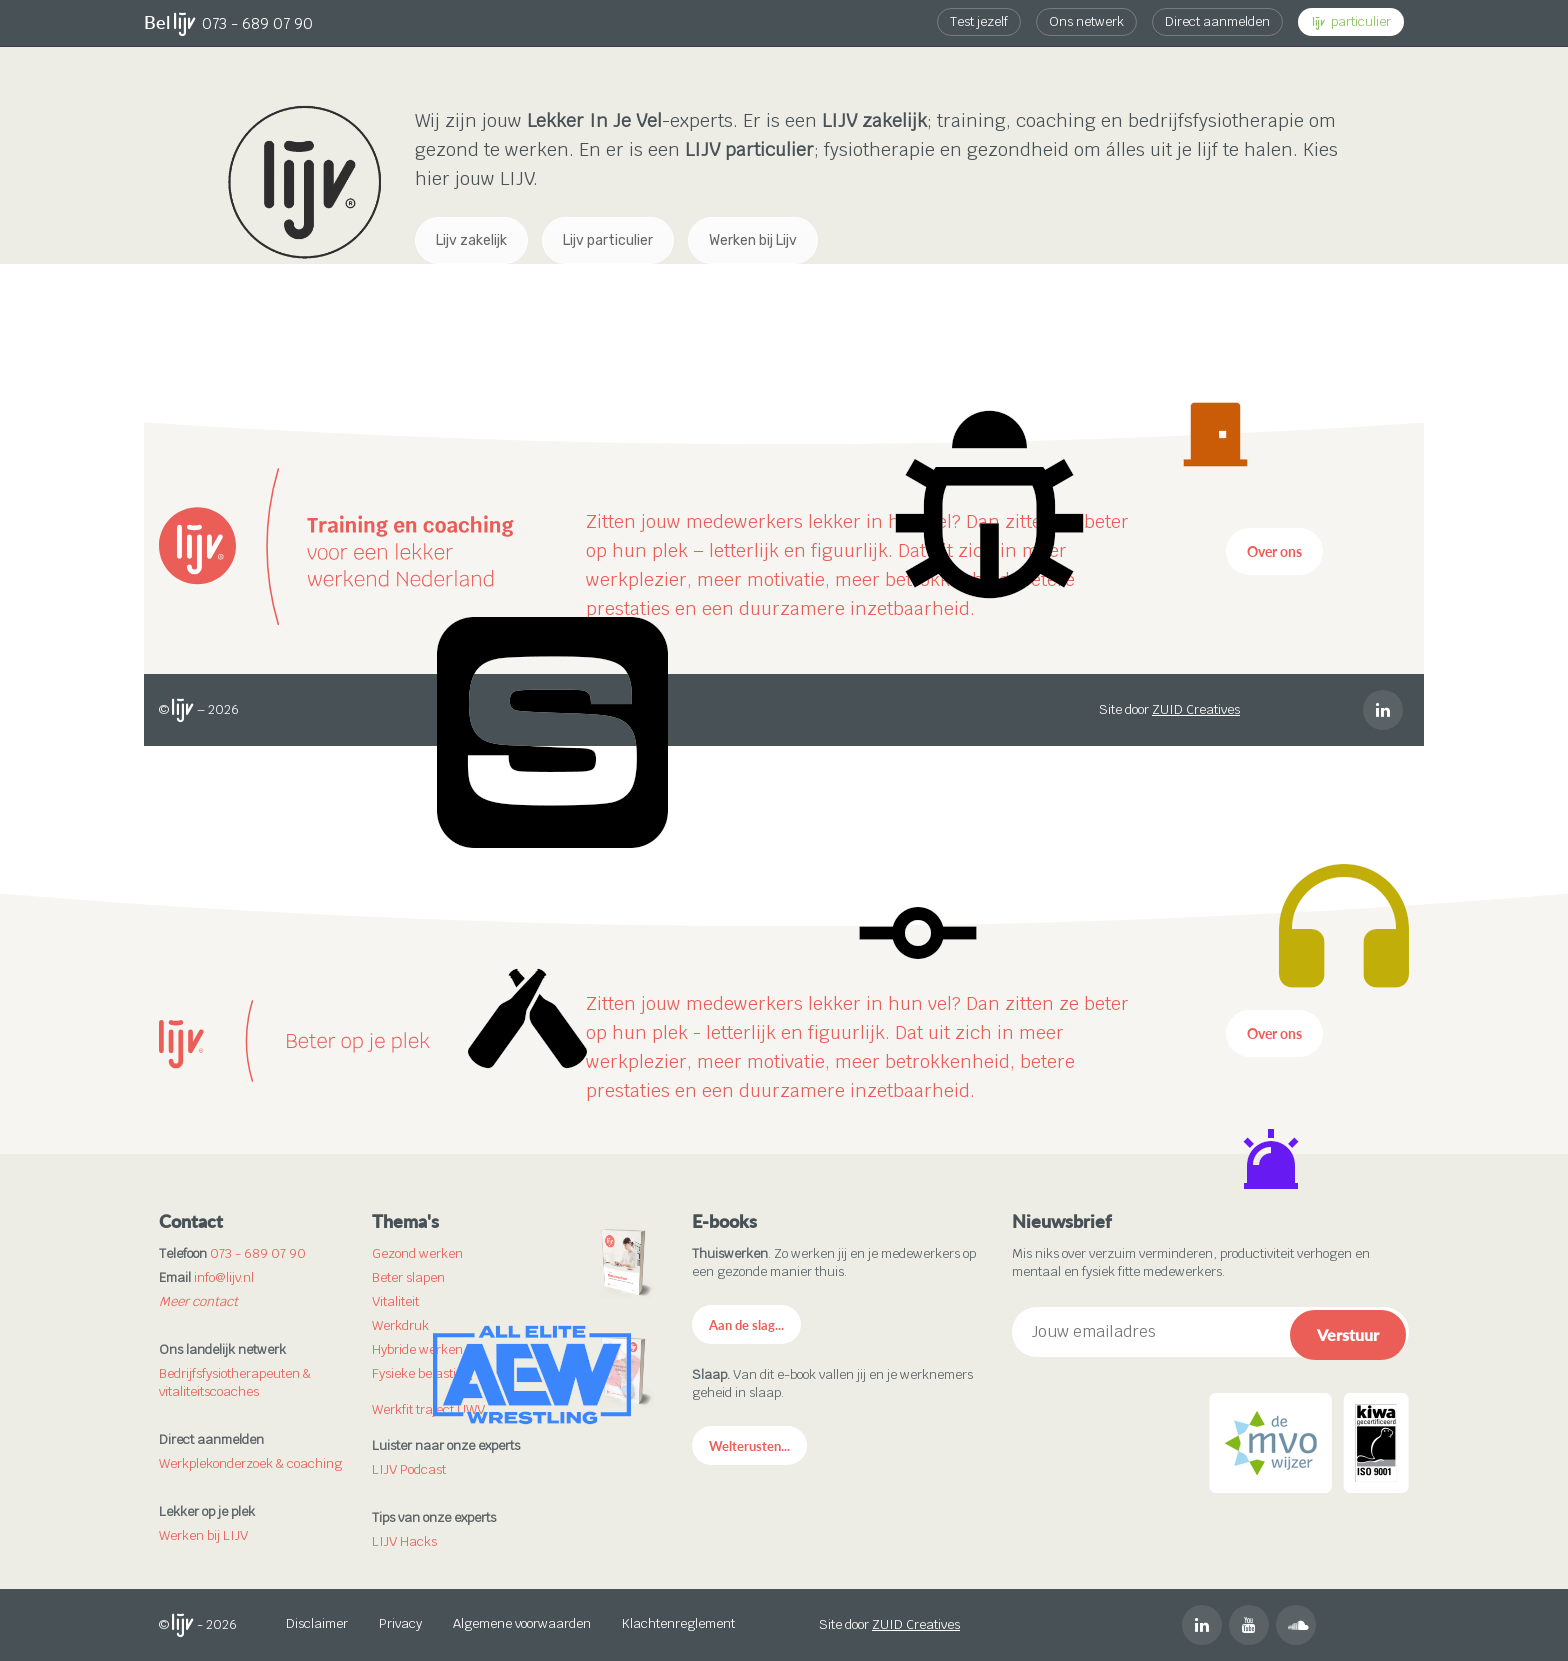 The image size is (1568, 1661). What do you see at coordinates (552, 732) in the screenshot?
I see `open the Simkl app` at bounding box center [552, 732].